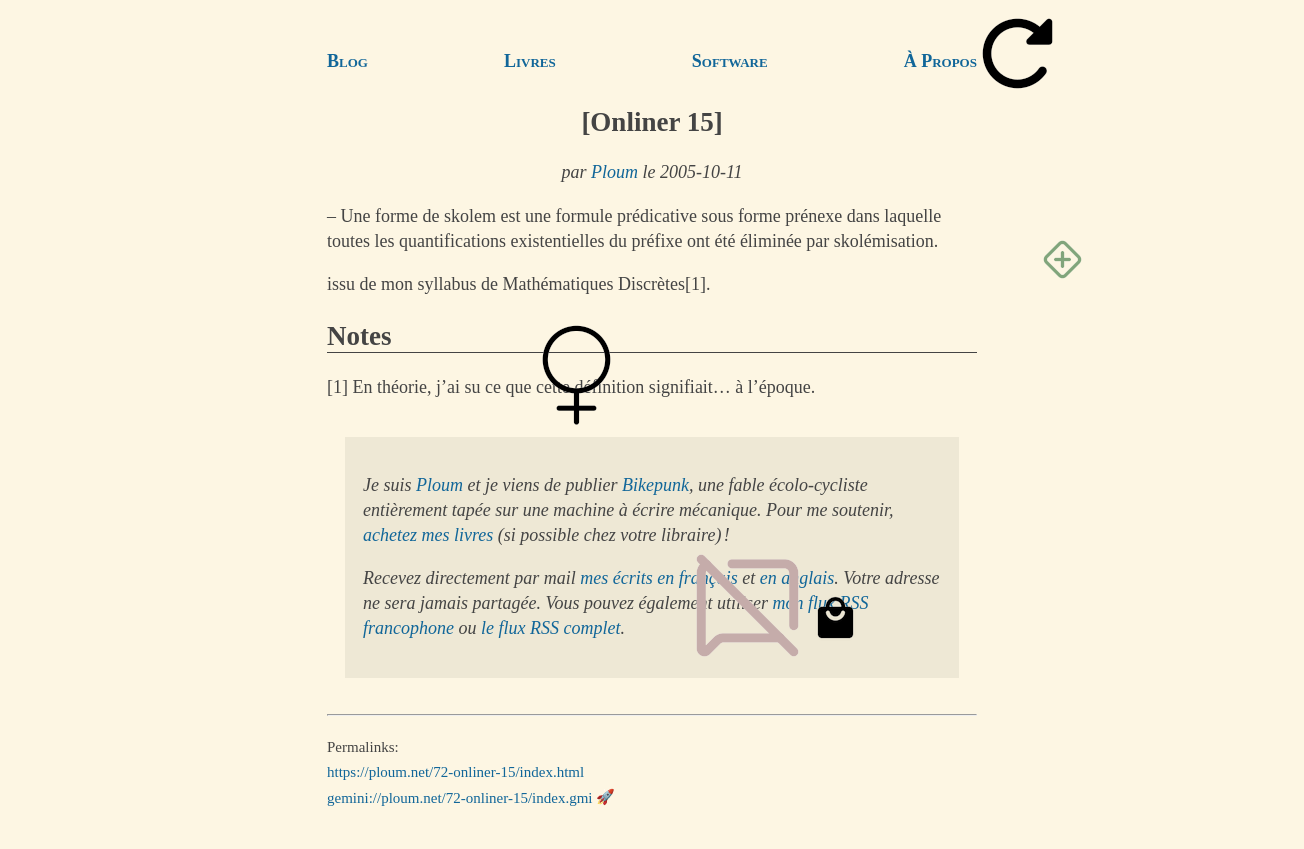 Image resolution: width=1304 pixels, height=849 pixels. Describe the element at coordinates (576, 373) in the screenshot. I see `indicates female gender option` at that location.